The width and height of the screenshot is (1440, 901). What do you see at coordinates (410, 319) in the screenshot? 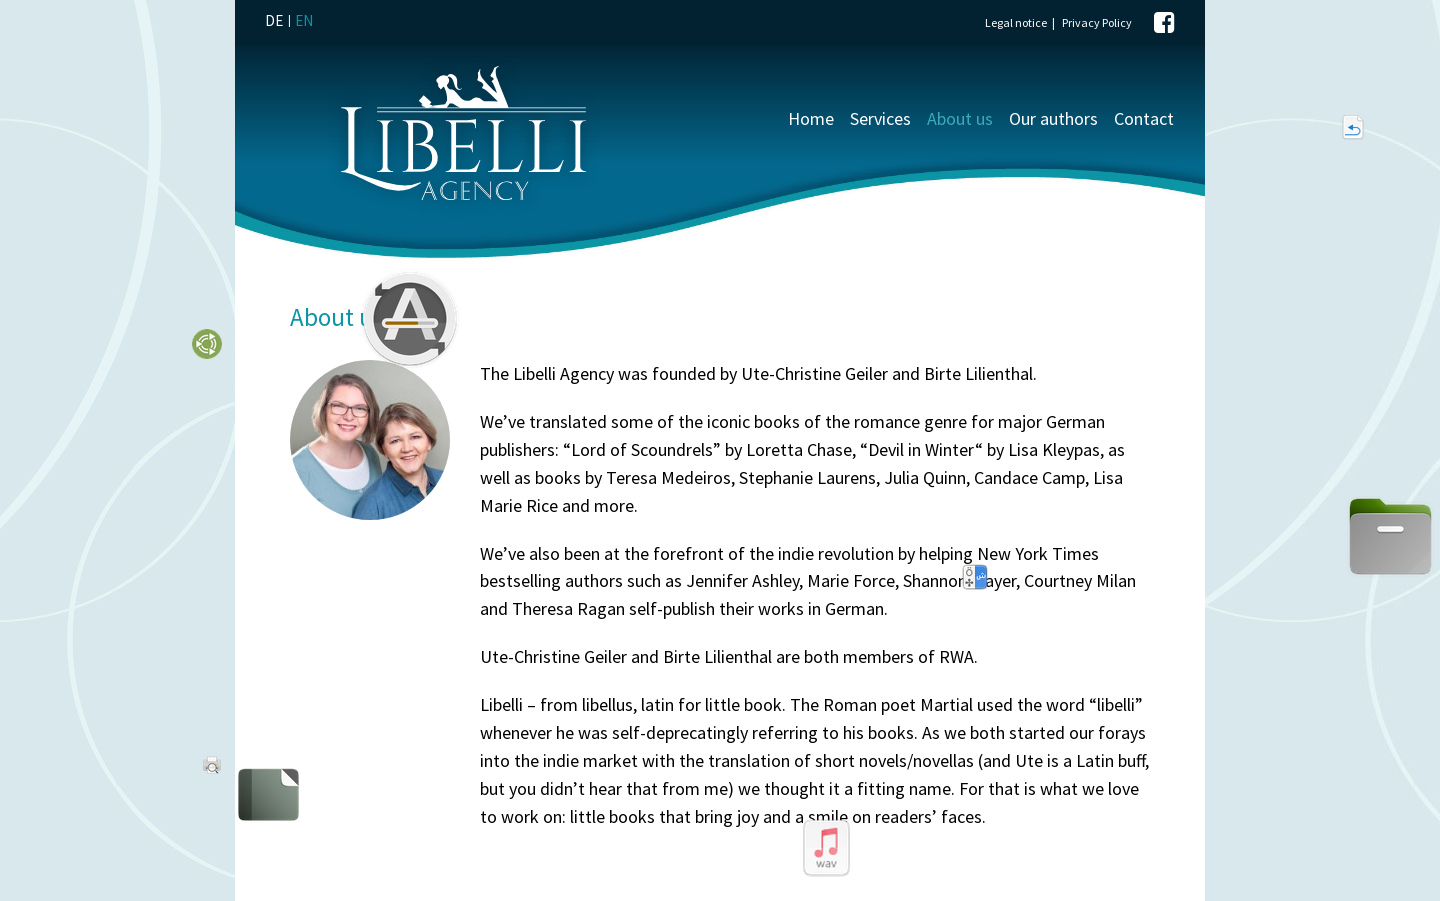
I see `open the software update manager` at bounding box center [410, 319].